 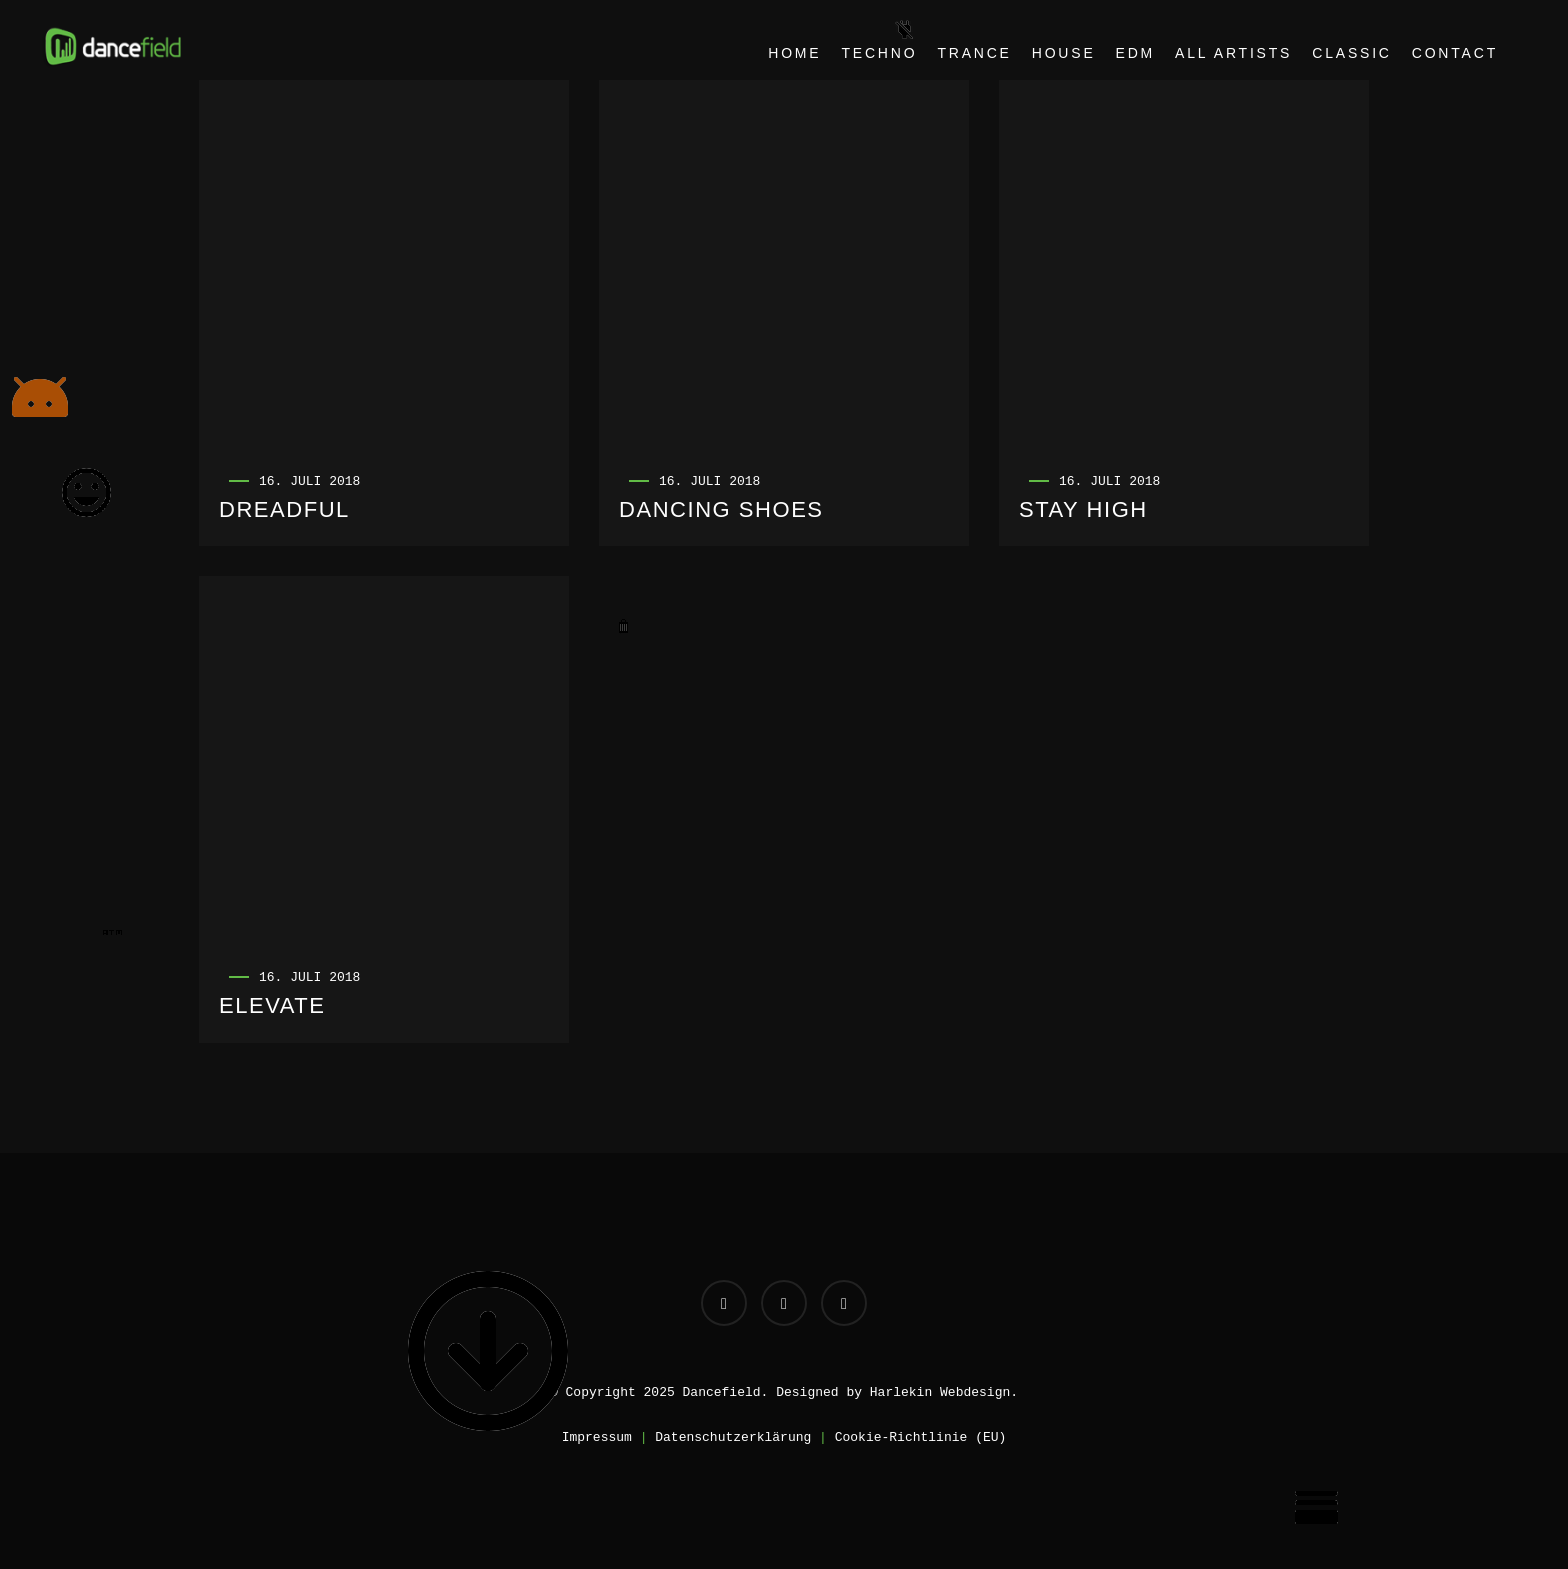 What do you see at coordinates (488, 1351) in the screenshot?
I see `download file or content` at bounding box center [488, 1351].